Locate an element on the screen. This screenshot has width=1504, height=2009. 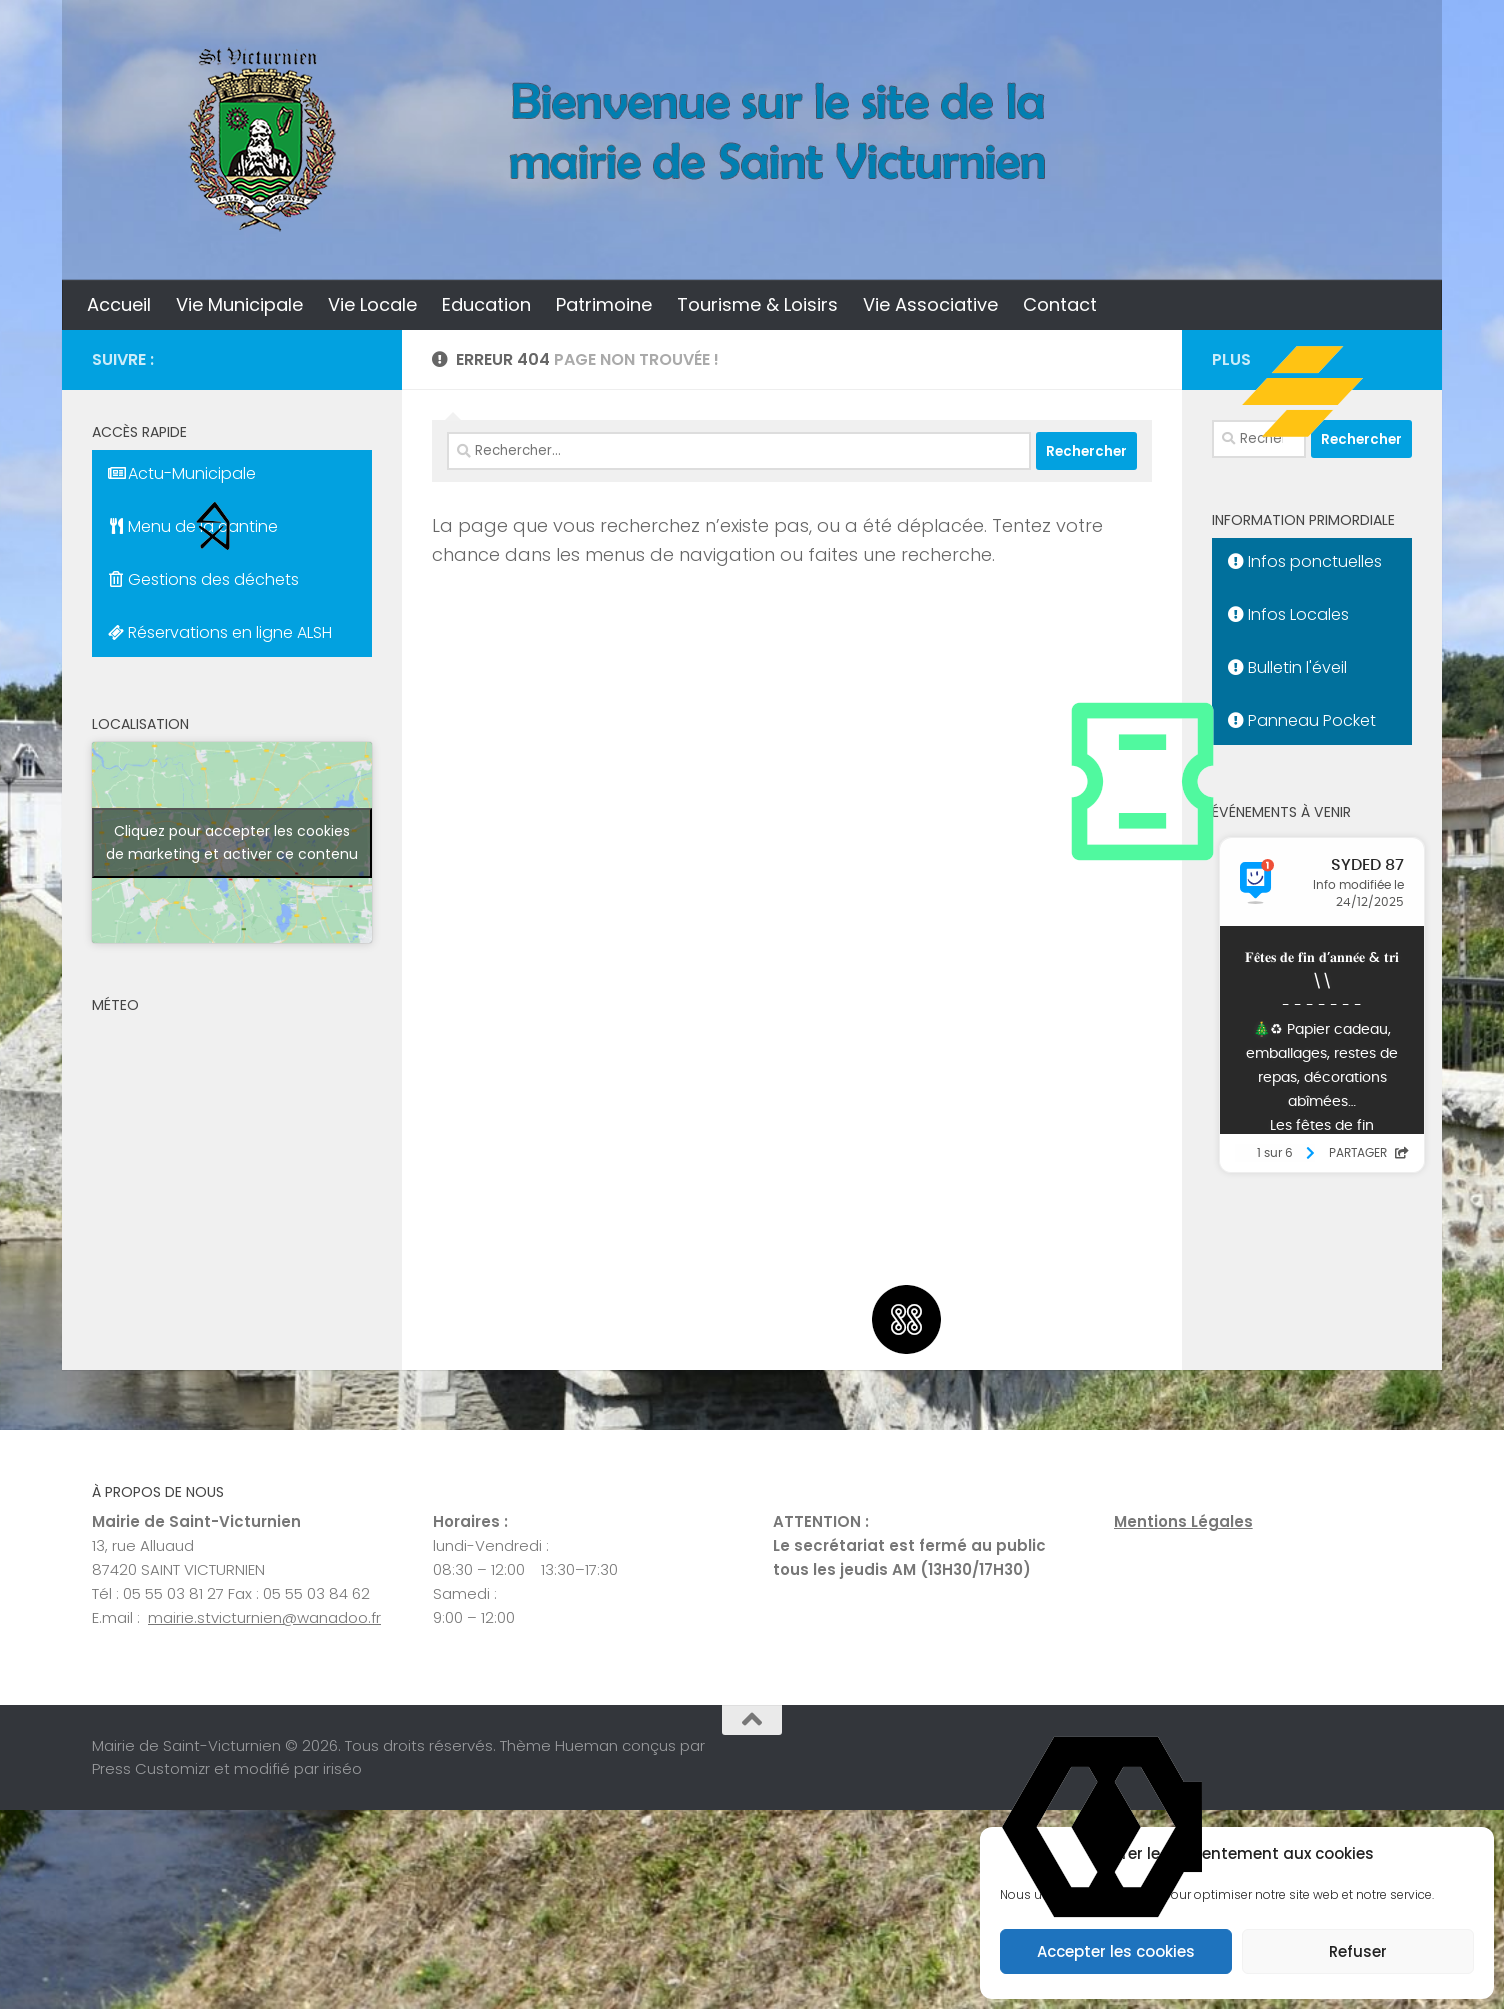
stencil brand logo is located at coordinates (1302, 391).